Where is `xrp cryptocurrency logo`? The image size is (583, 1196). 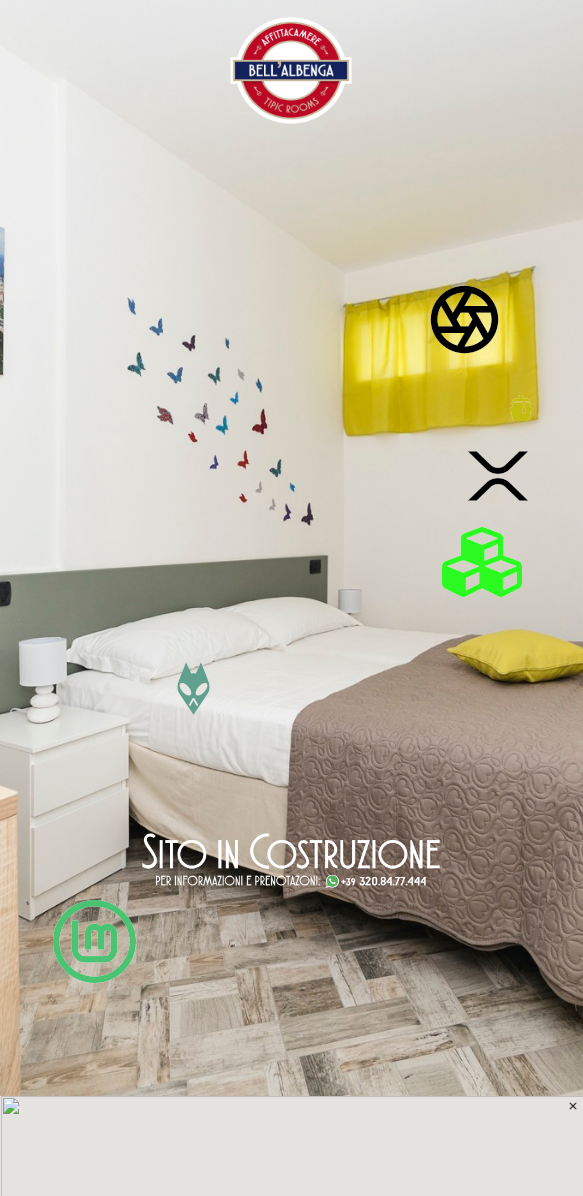
xrp cryptocurrency logo is located at coordinates (498, 476).